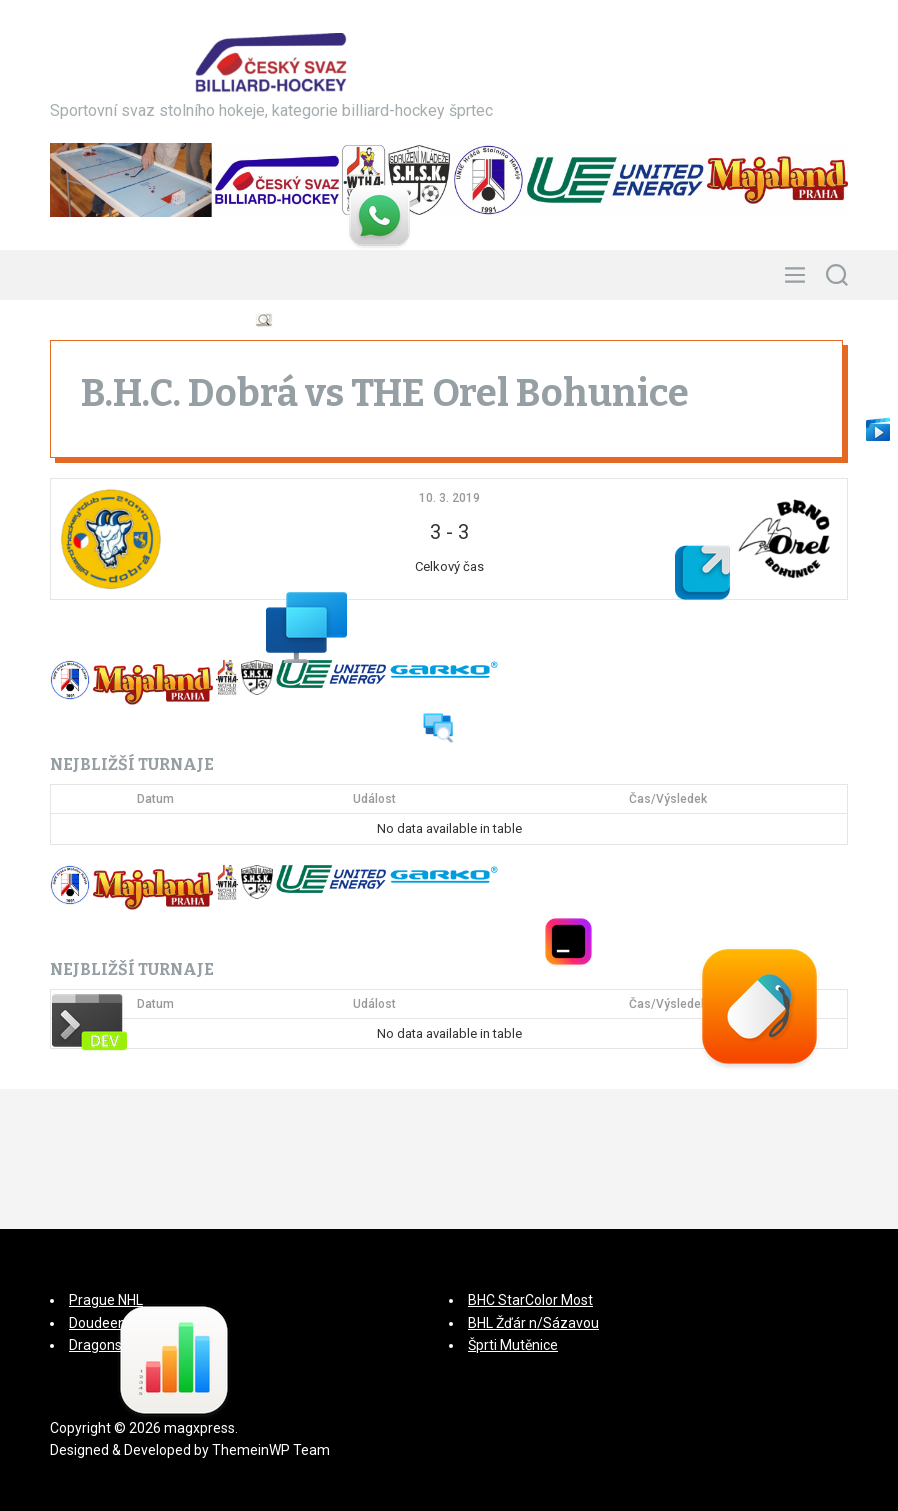 The width and height of the screenshot is (898, 1511). I want to click on open the movies app, so click(878, 429).